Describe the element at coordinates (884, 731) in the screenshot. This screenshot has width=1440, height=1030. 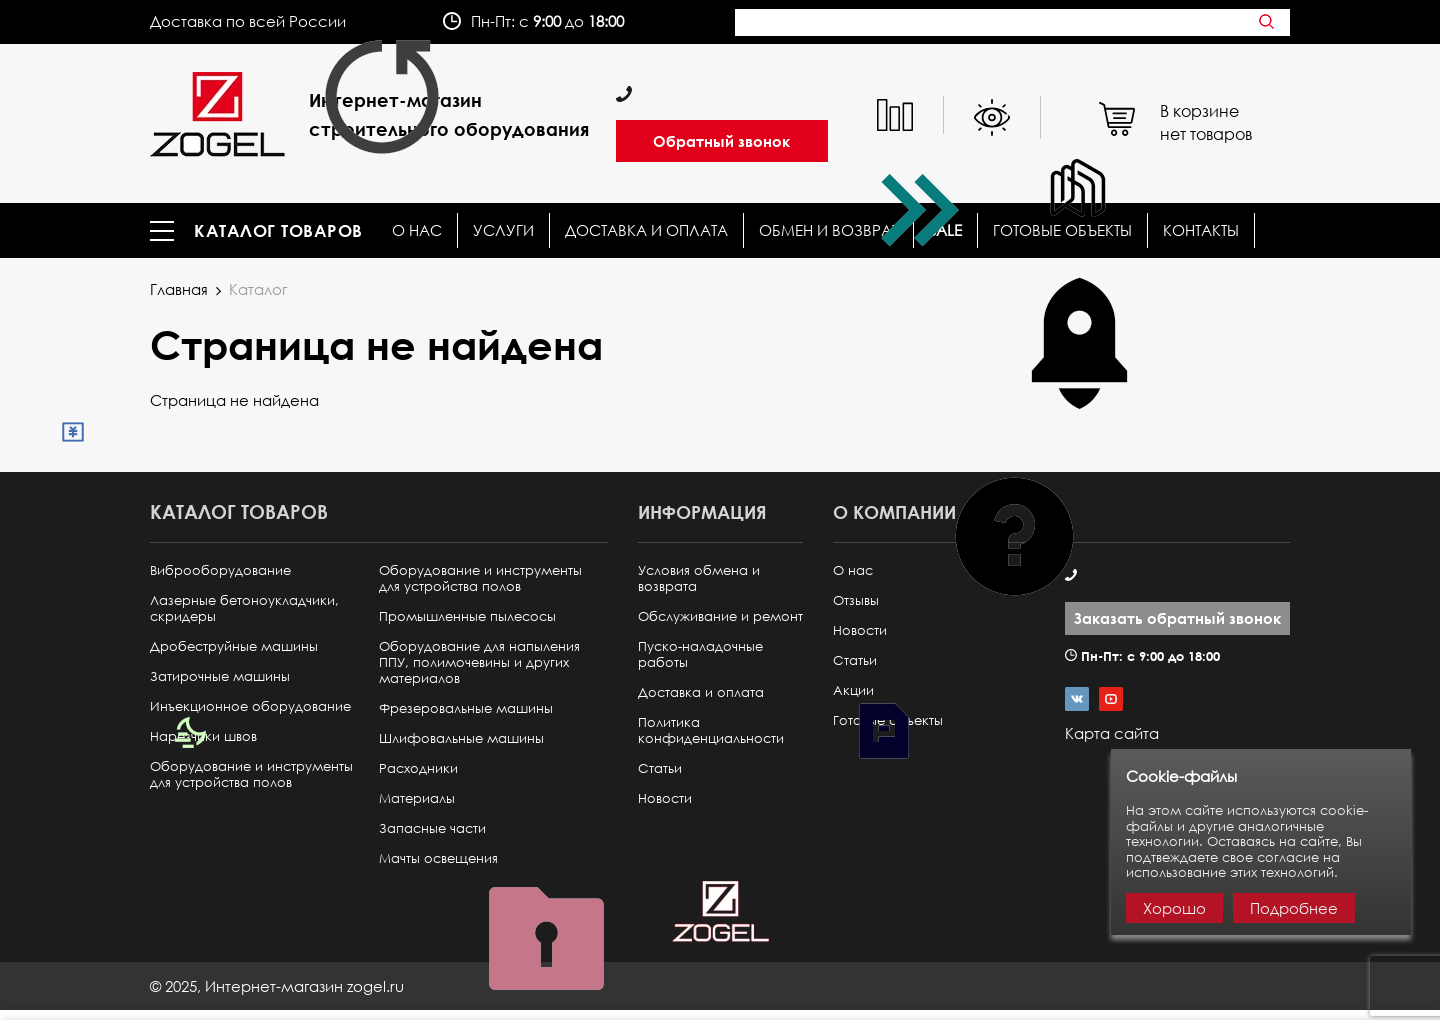
I see `open a PowerPoint presentation file` at that location.